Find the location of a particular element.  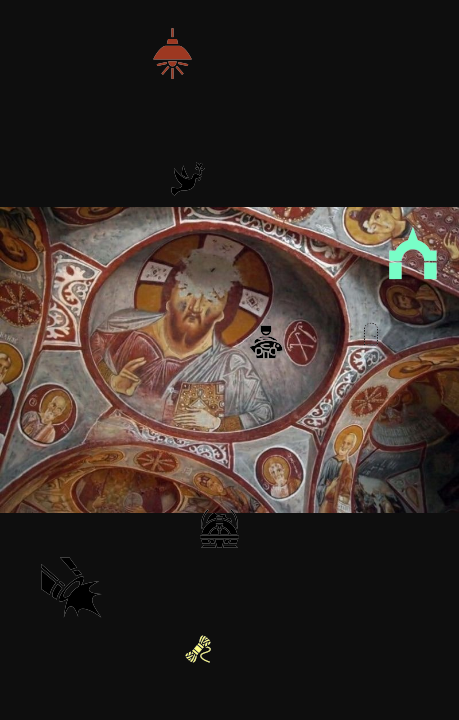

crafting or knitting category in a game is located at coordinates (198, 649).